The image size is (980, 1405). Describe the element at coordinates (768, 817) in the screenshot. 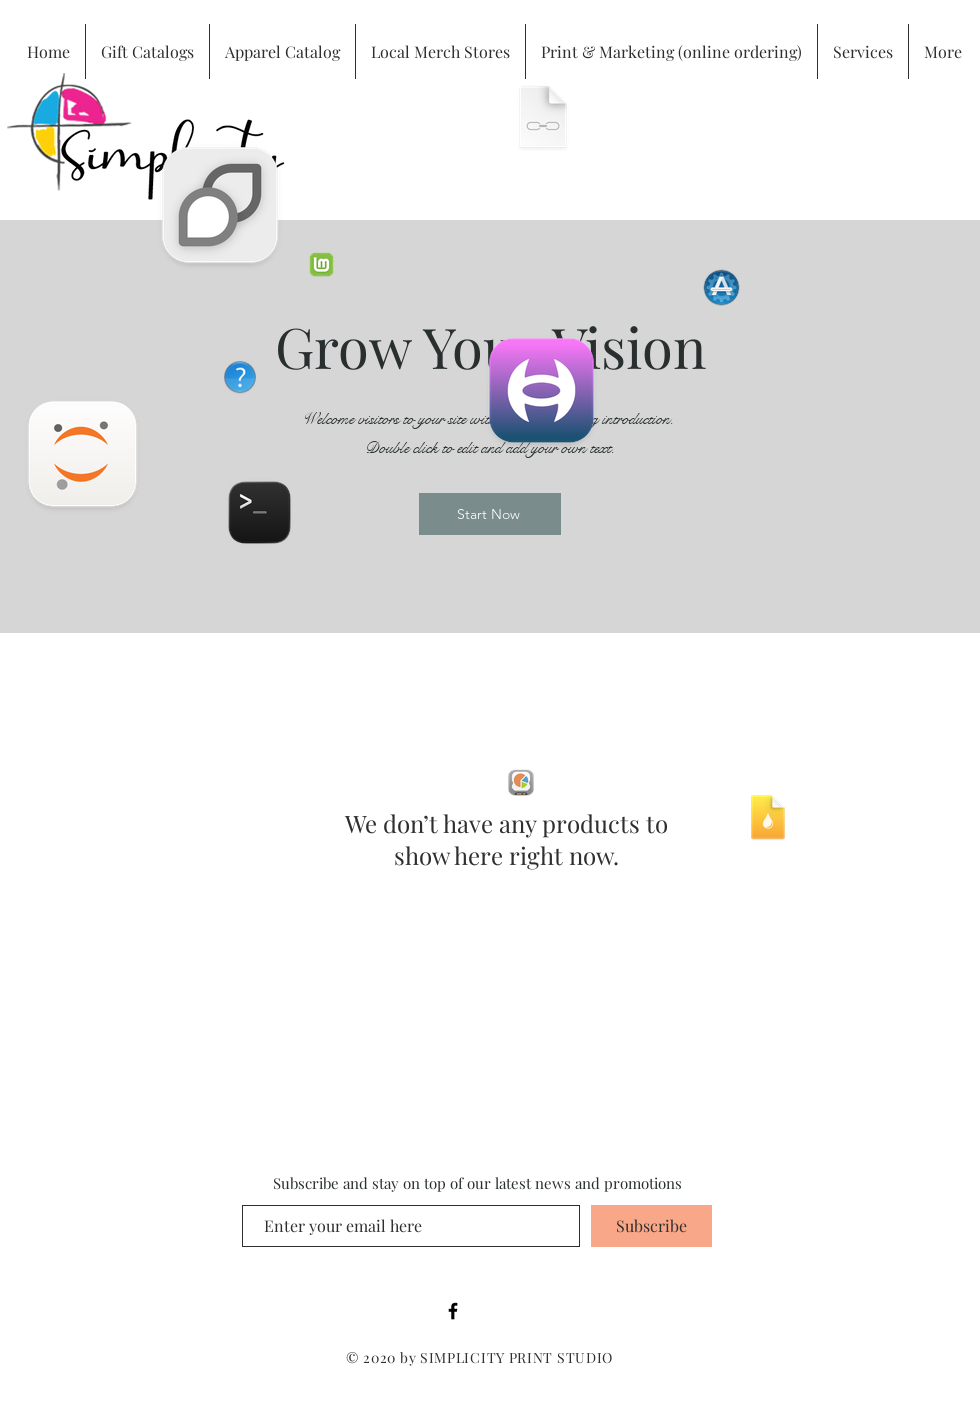

I see `an ICC color profile file` at that location.